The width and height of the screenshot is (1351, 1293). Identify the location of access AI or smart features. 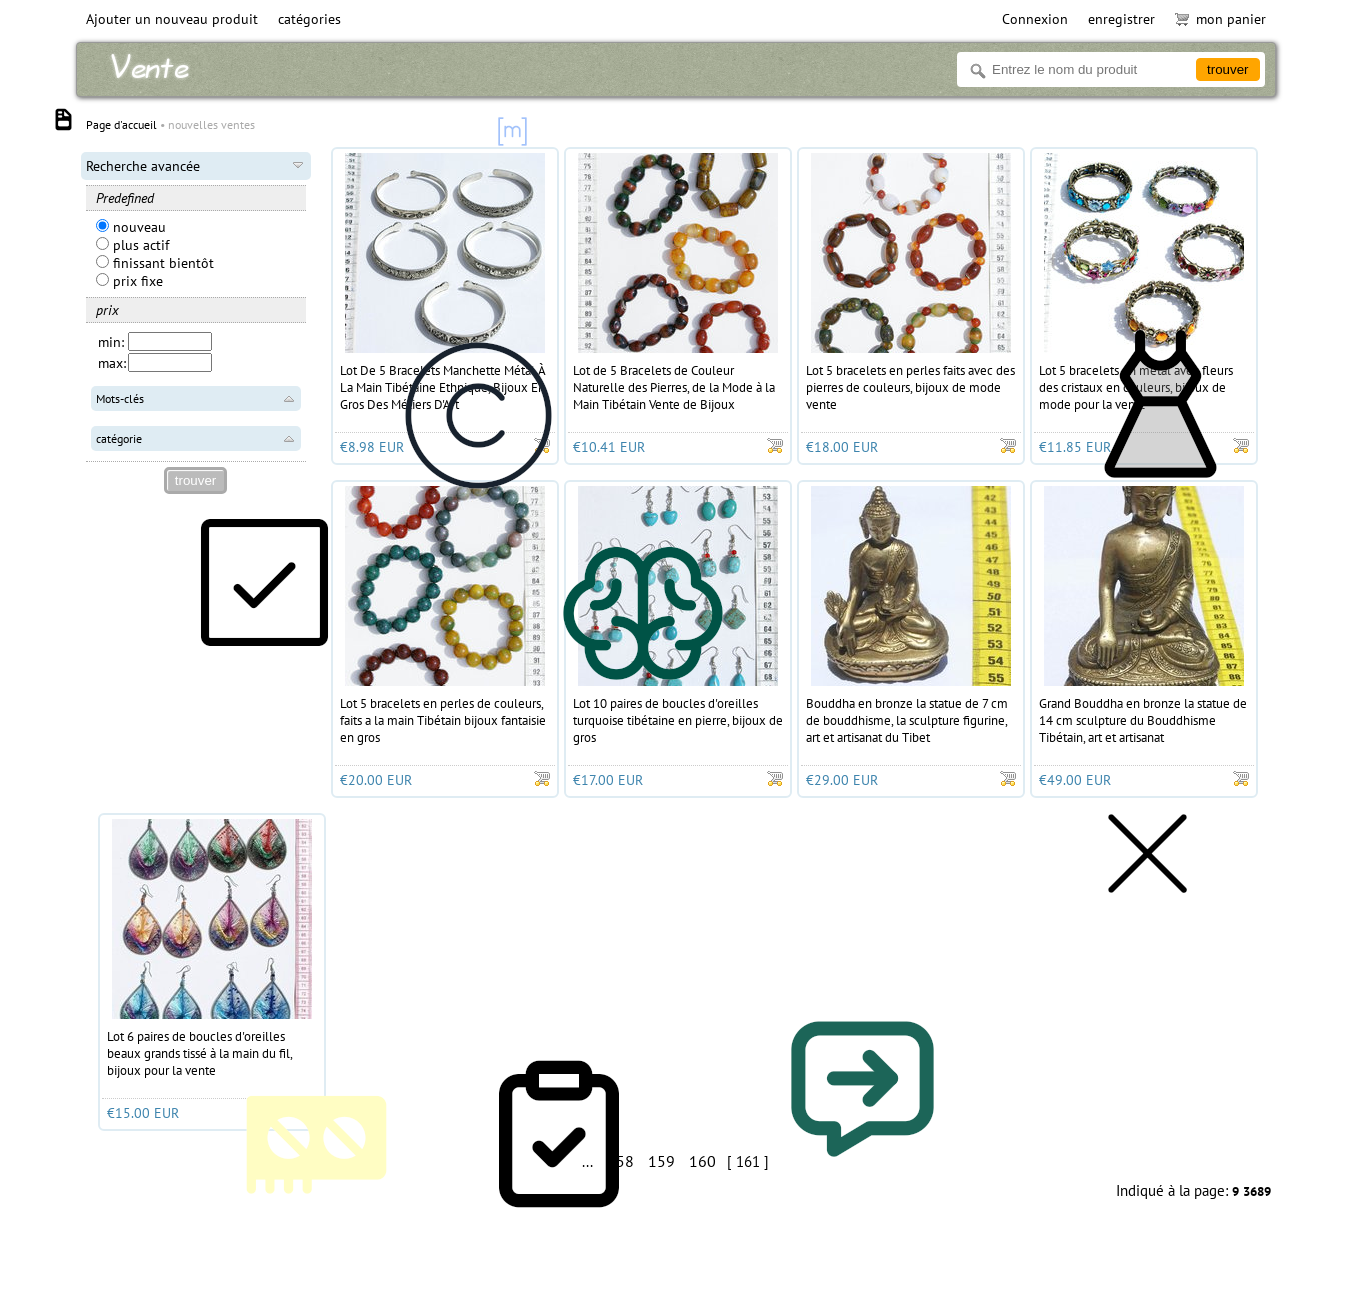
(643, 616).